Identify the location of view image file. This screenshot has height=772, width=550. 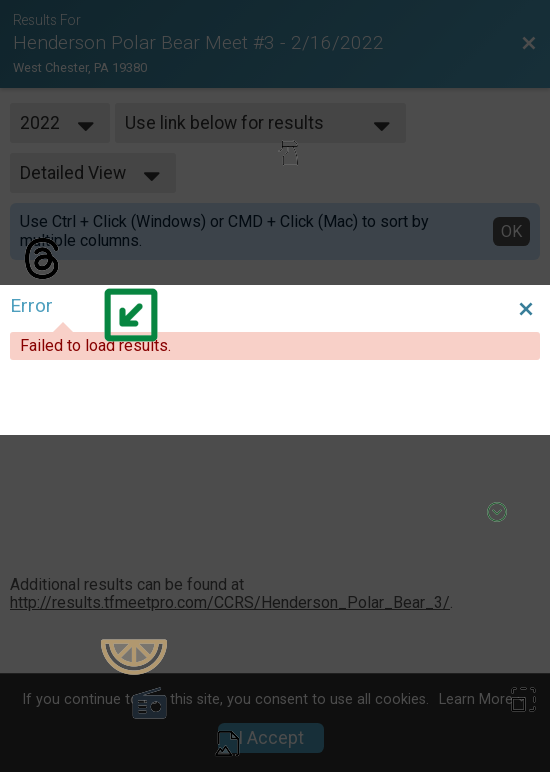
(228, 743).